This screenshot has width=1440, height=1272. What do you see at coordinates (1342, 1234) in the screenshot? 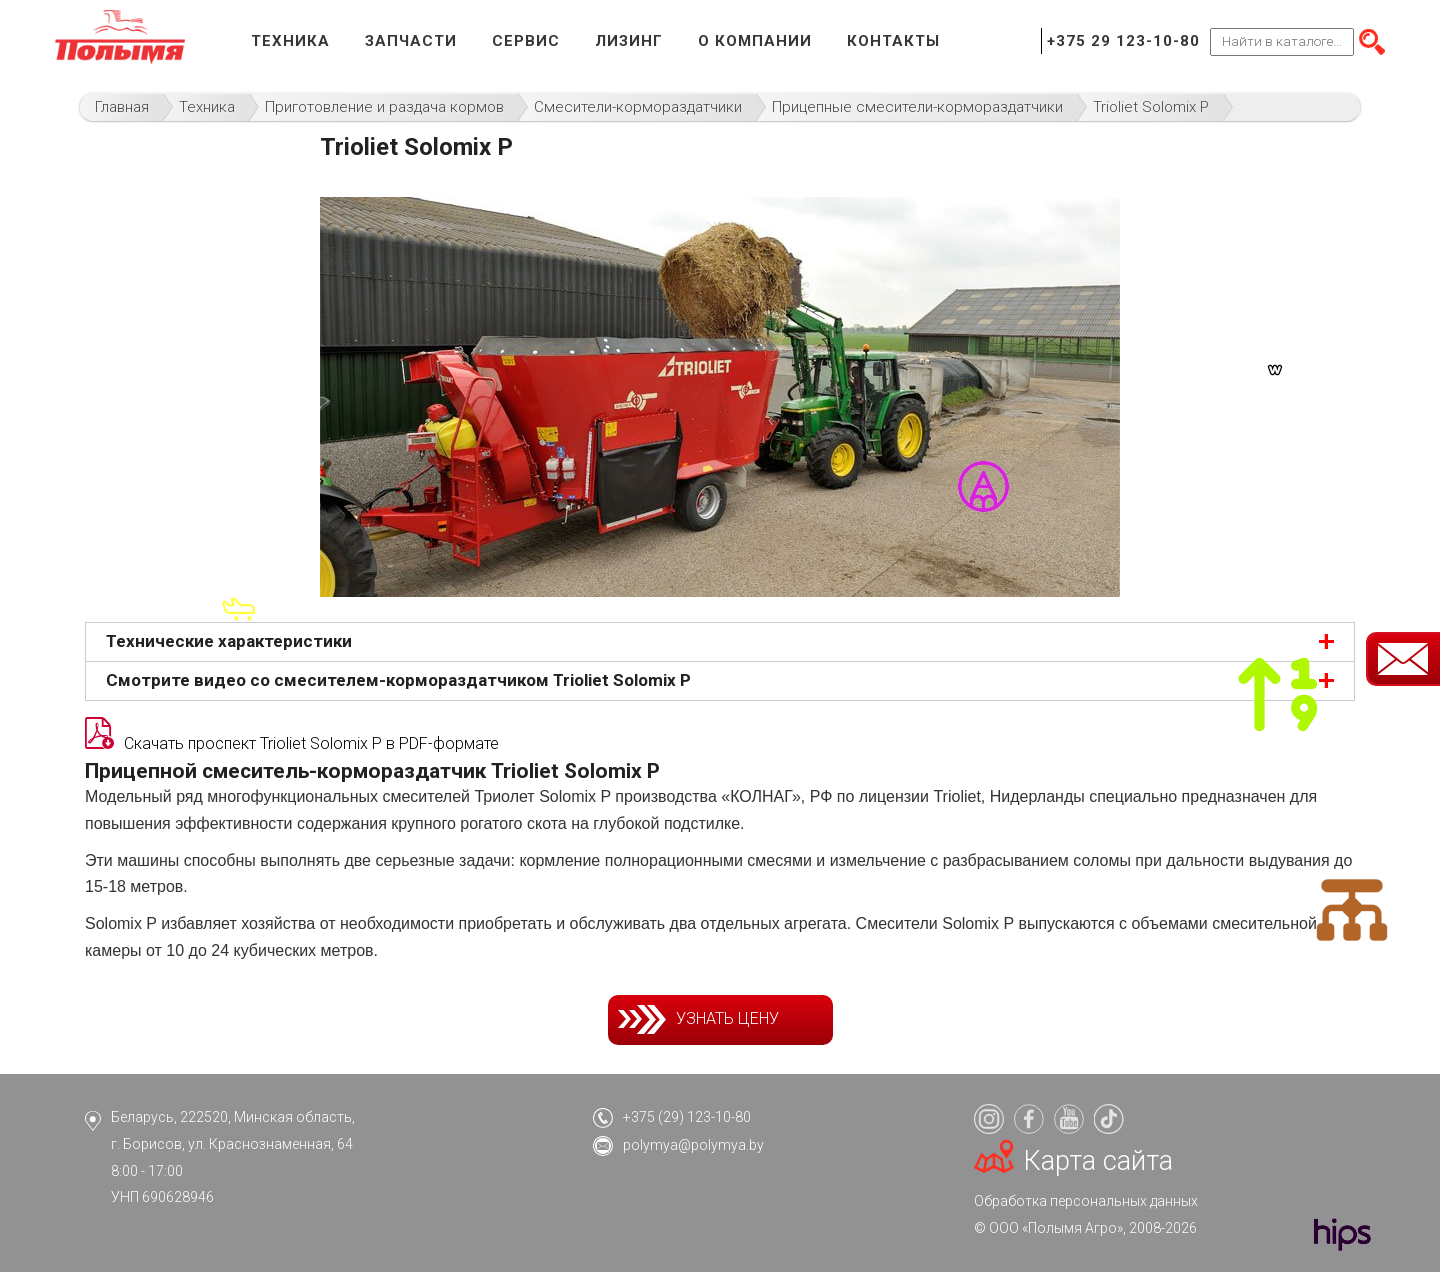
I see `hips payment platform logo` at bounding box center [1342, 1234].